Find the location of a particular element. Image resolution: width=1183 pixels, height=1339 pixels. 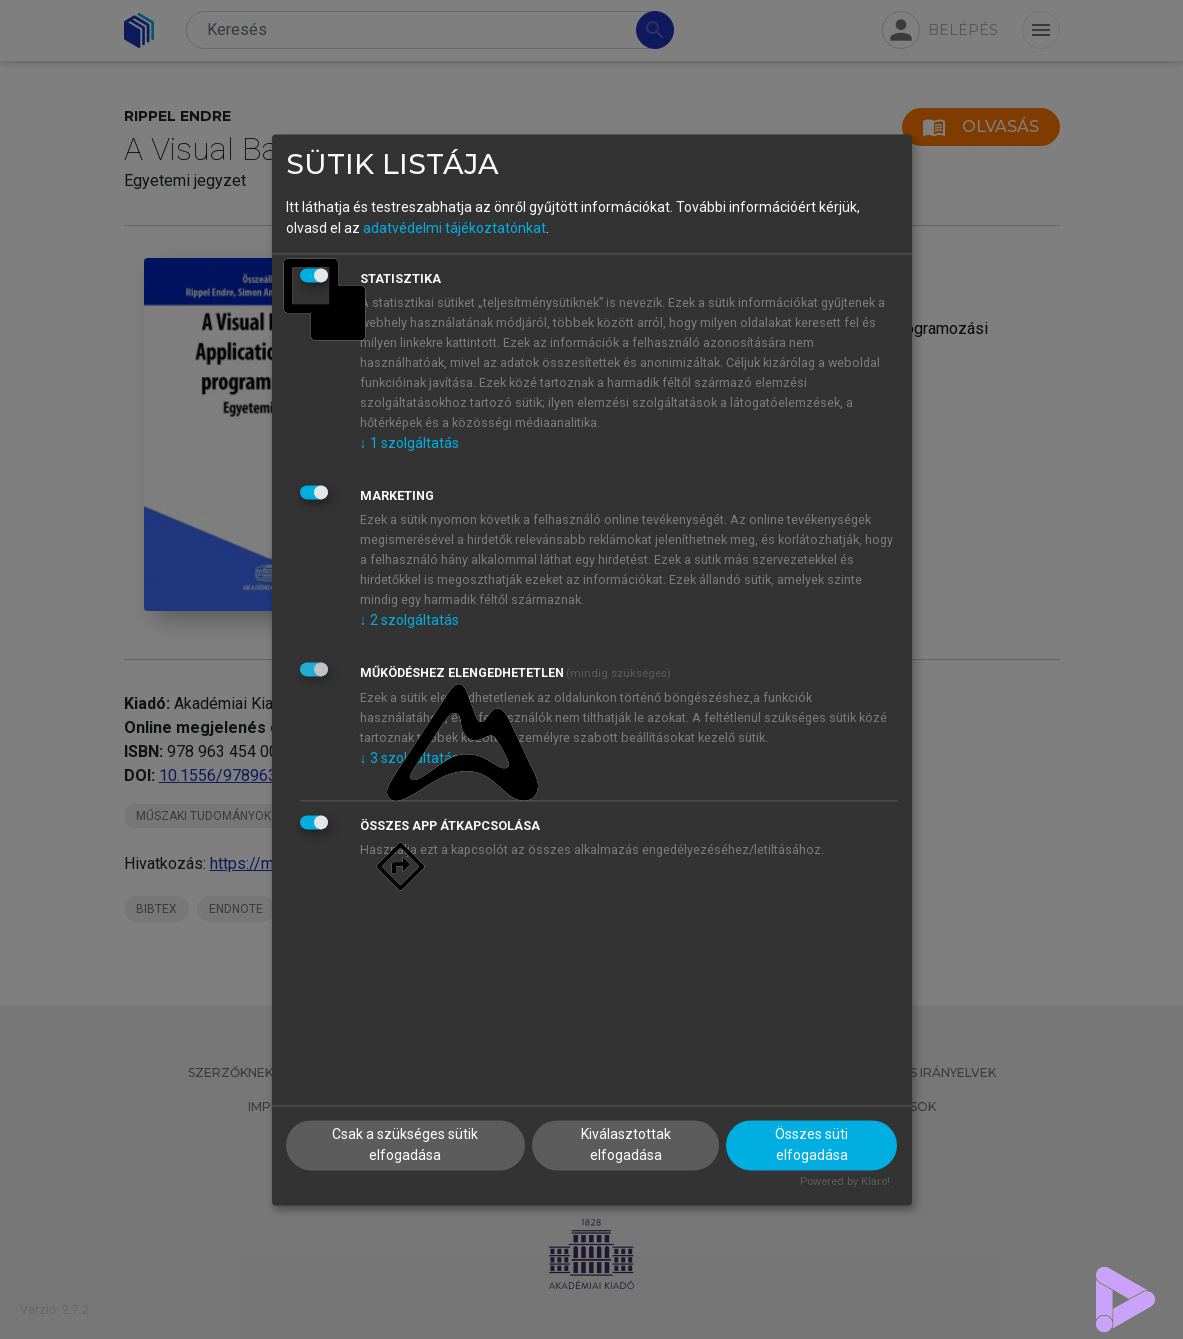

bring selected object forward one layer is located at coordinates (324, 299).